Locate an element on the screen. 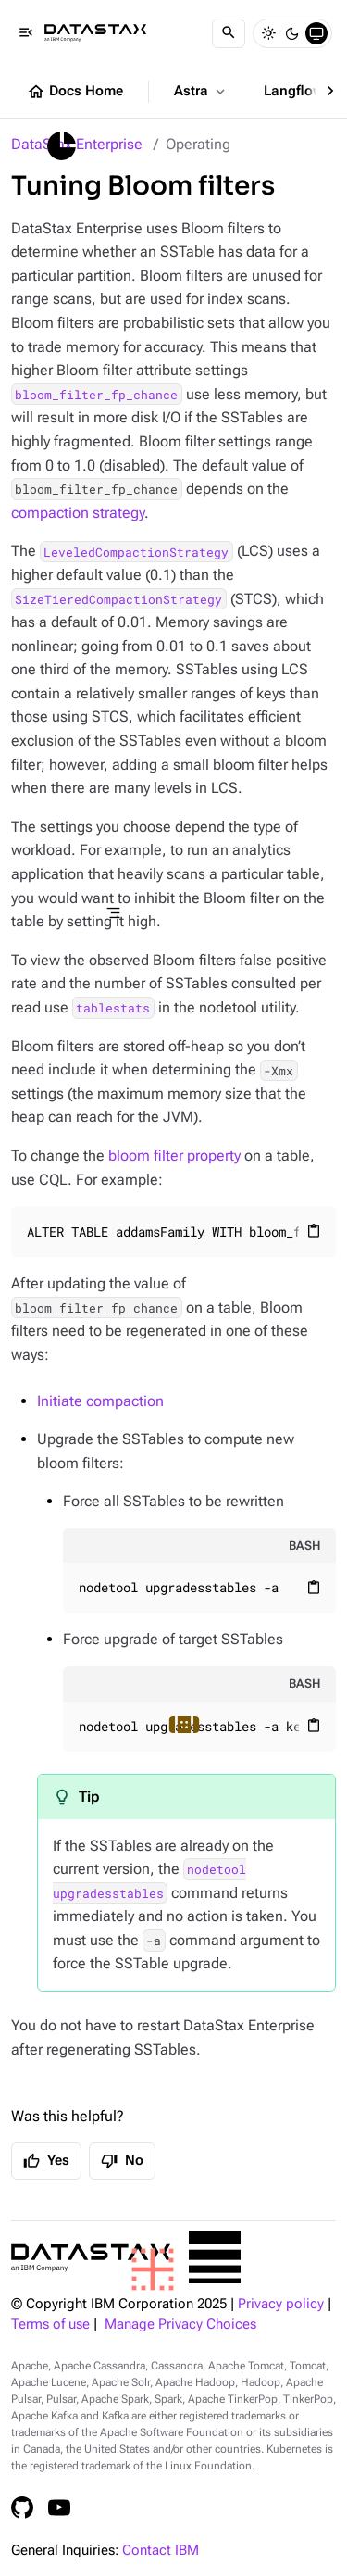 The height and width of the screenshot is (2576, 347). view data breakdown or statistics is located at coordinates (61, 145).